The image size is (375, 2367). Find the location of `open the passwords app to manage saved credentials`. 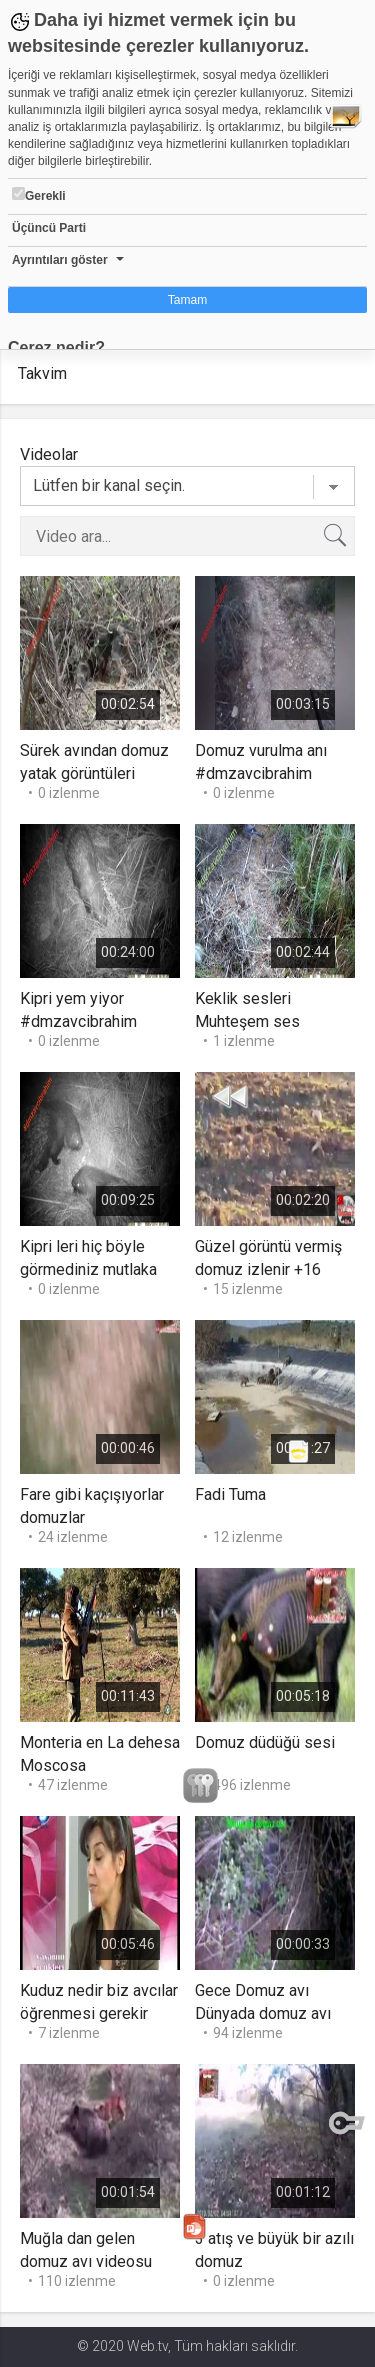

open the passwords app to manage saved credentials is located at coordinates (200, 1785).